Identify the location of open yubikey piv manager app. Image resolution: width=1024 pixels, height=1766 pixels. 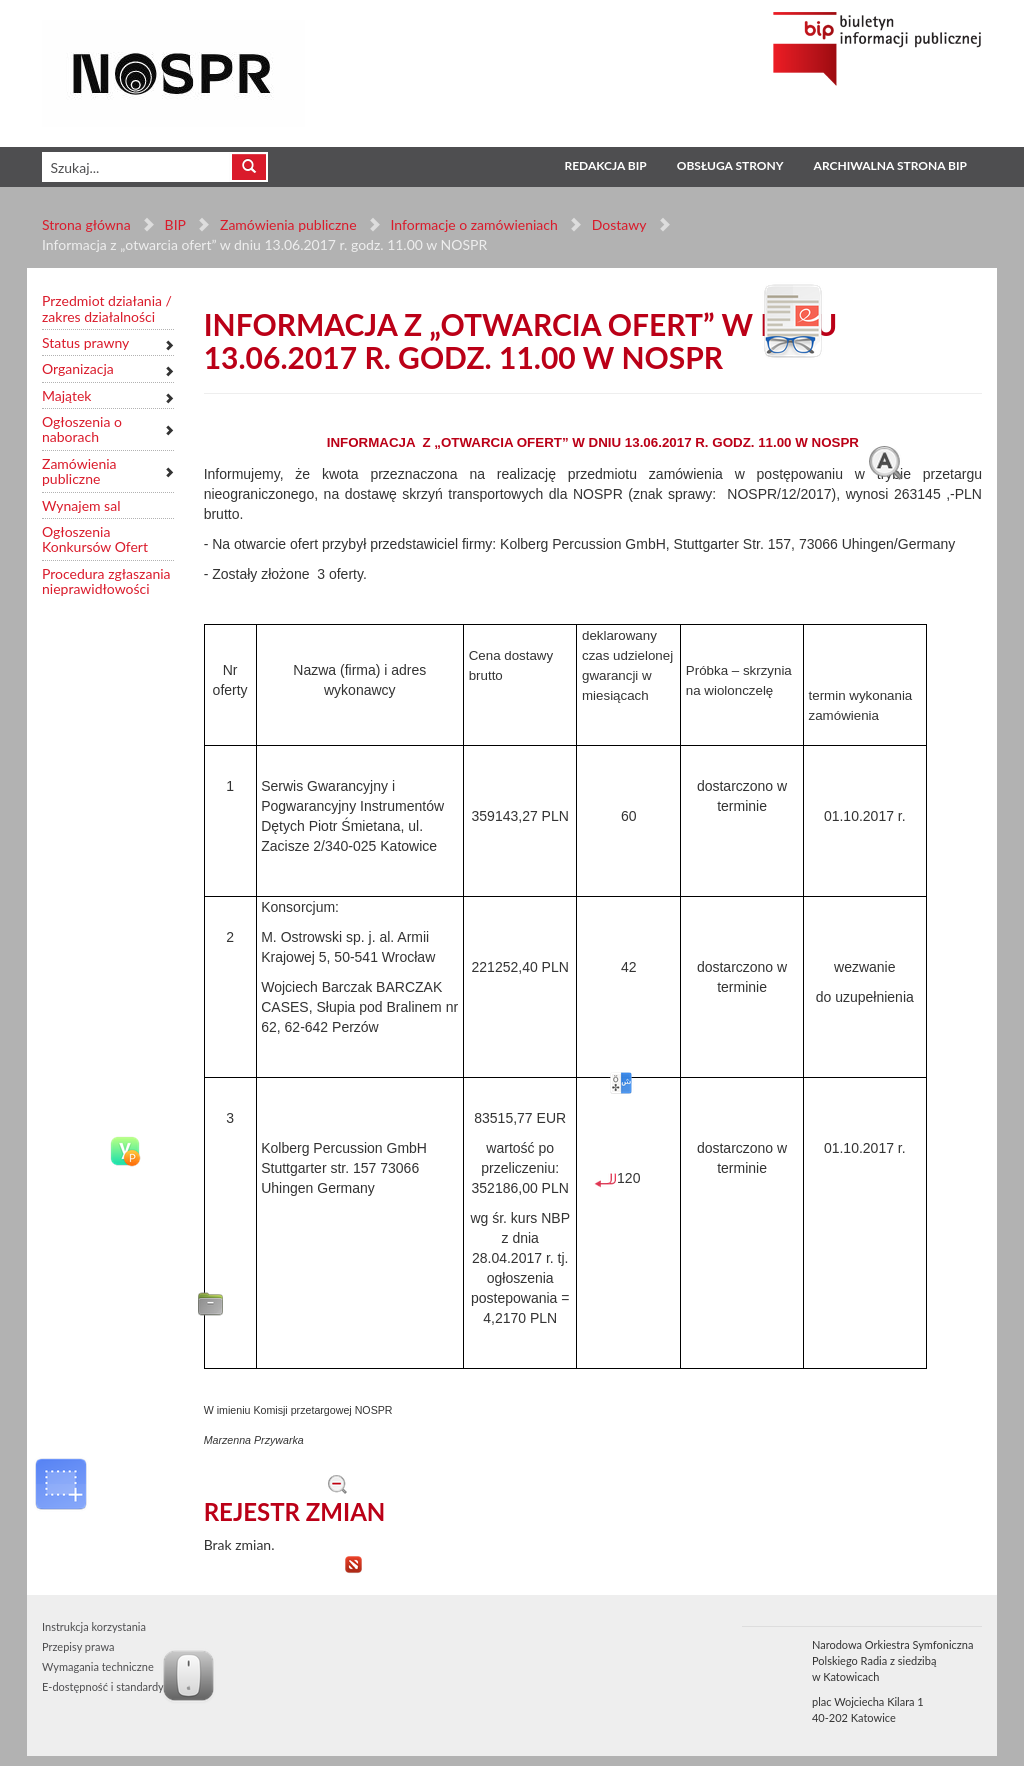
(125, 1151).